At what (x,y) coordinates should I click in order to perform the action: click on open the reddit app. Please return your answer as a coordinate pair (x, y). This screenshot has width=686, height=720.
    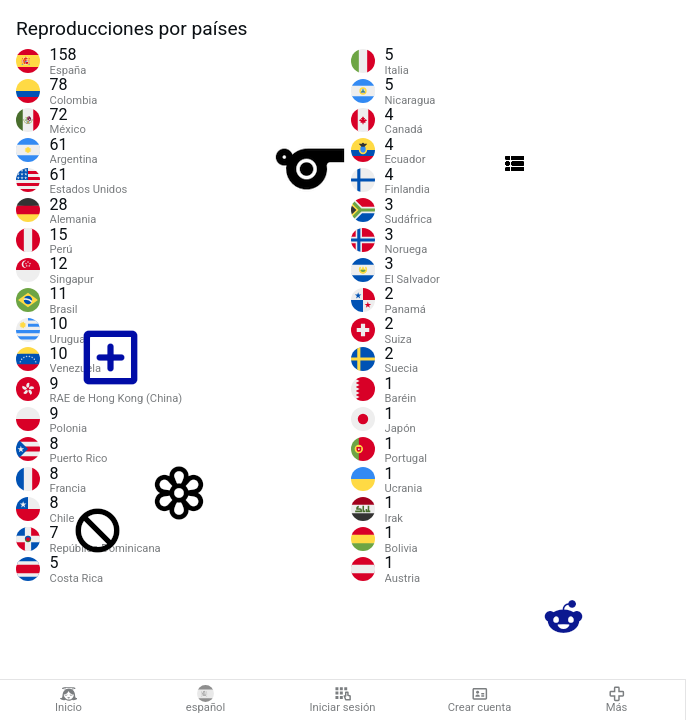
    Looking at the image, I should click on (563, 616).